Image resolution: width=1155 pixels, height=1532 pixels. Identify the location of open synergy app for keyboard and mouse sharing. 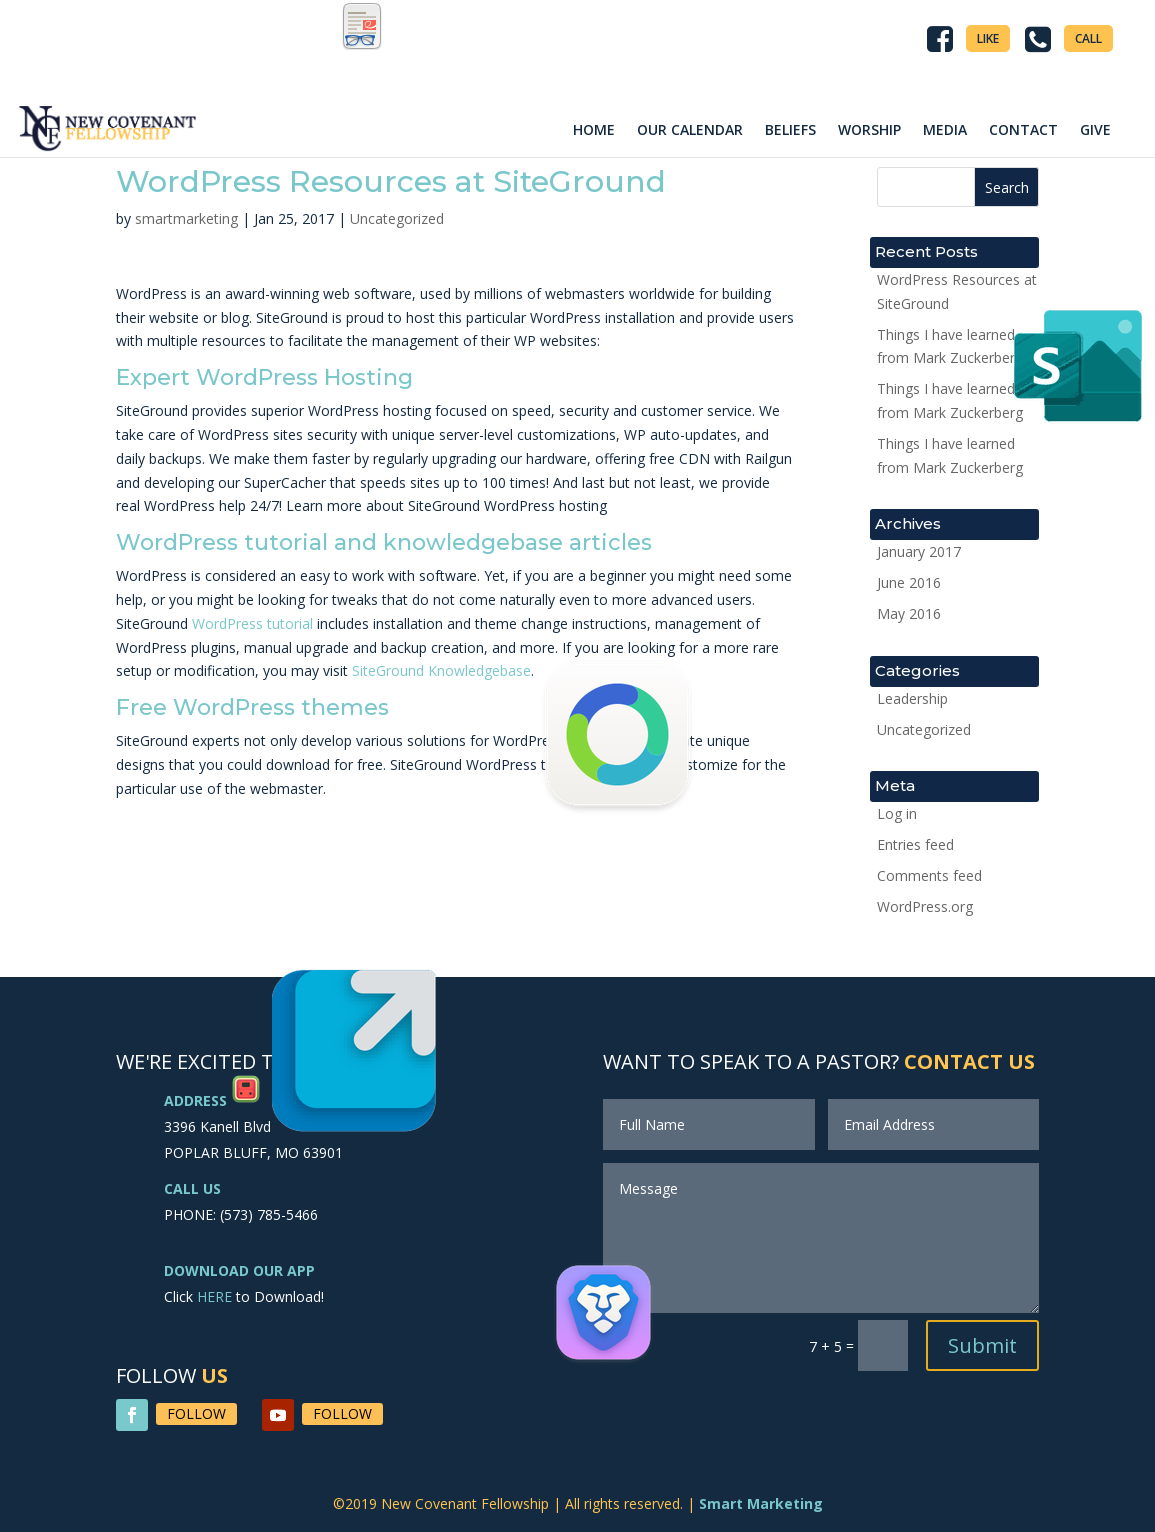
(617, 734).